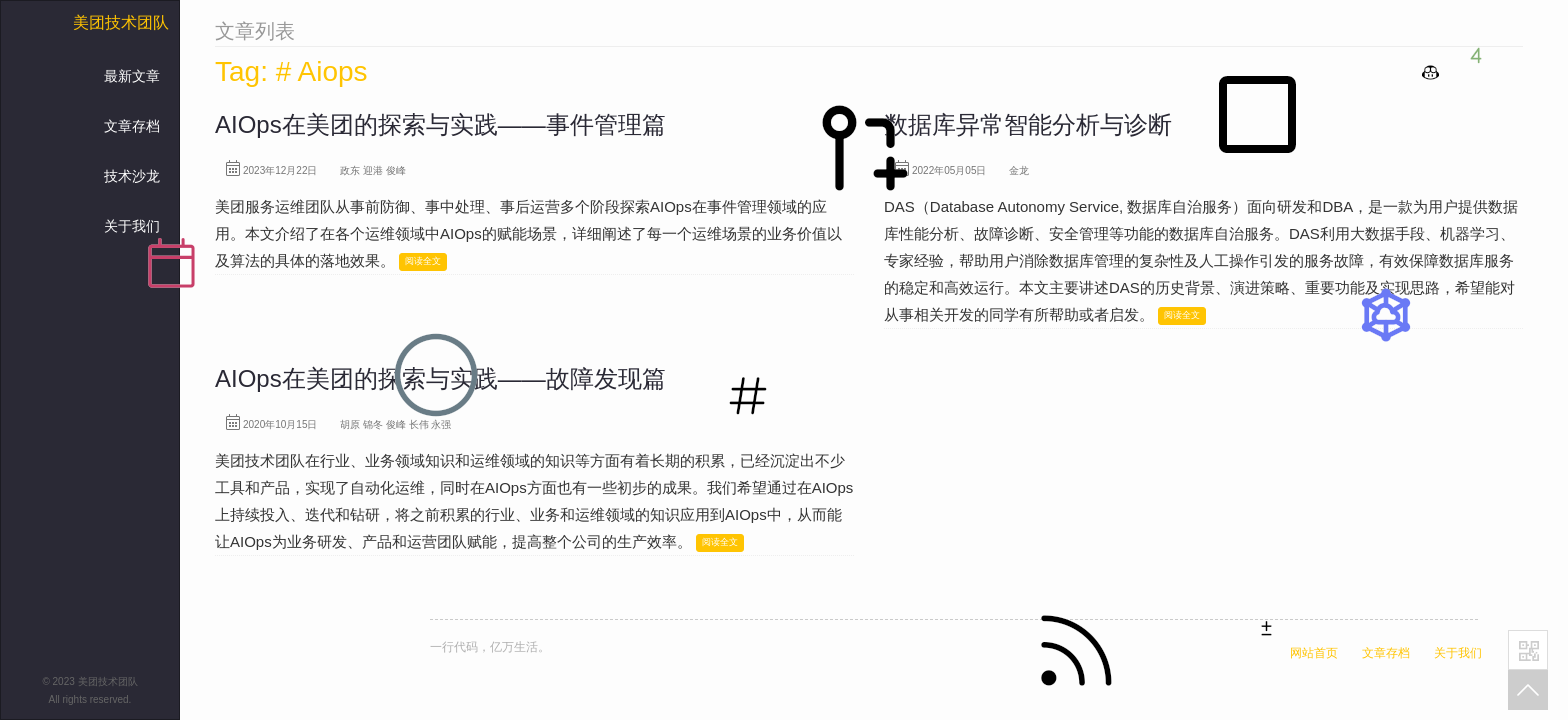 The image size is (1568, 720). What do you see at coordinates (171, 264) in the screenshot?
I see `view calendar or scheduled events` at bounding box center [171, 264].